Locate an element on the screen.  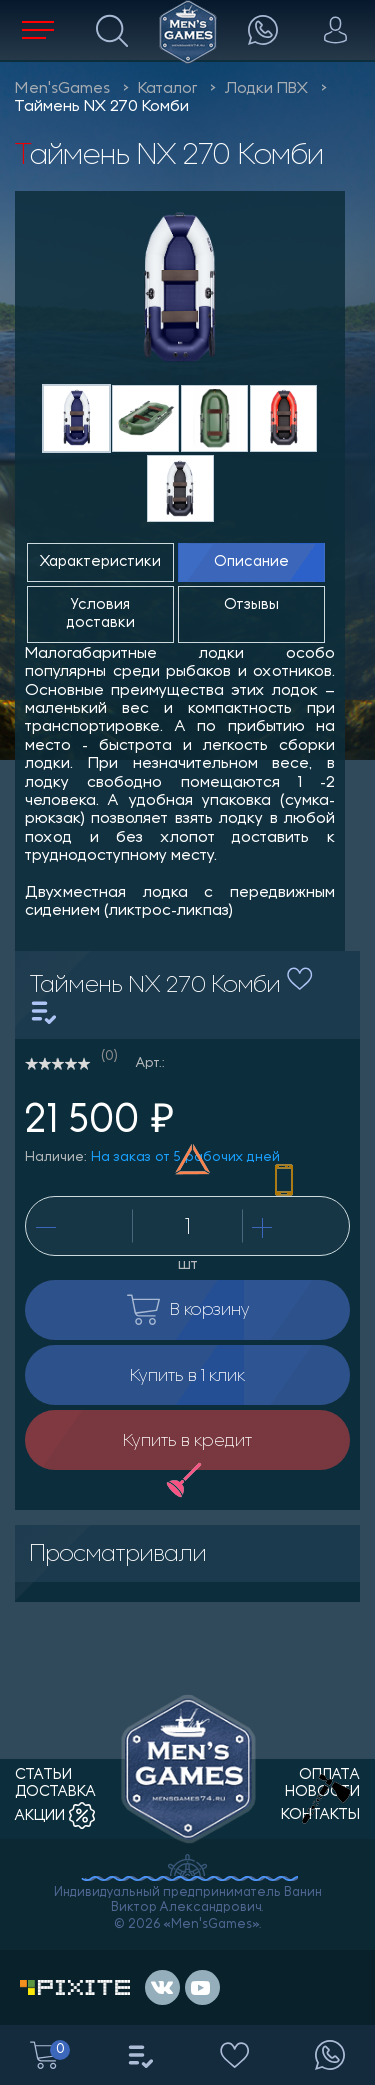
indicates mobile device or smartphone compatibility is located at coordinates (284, 1180).